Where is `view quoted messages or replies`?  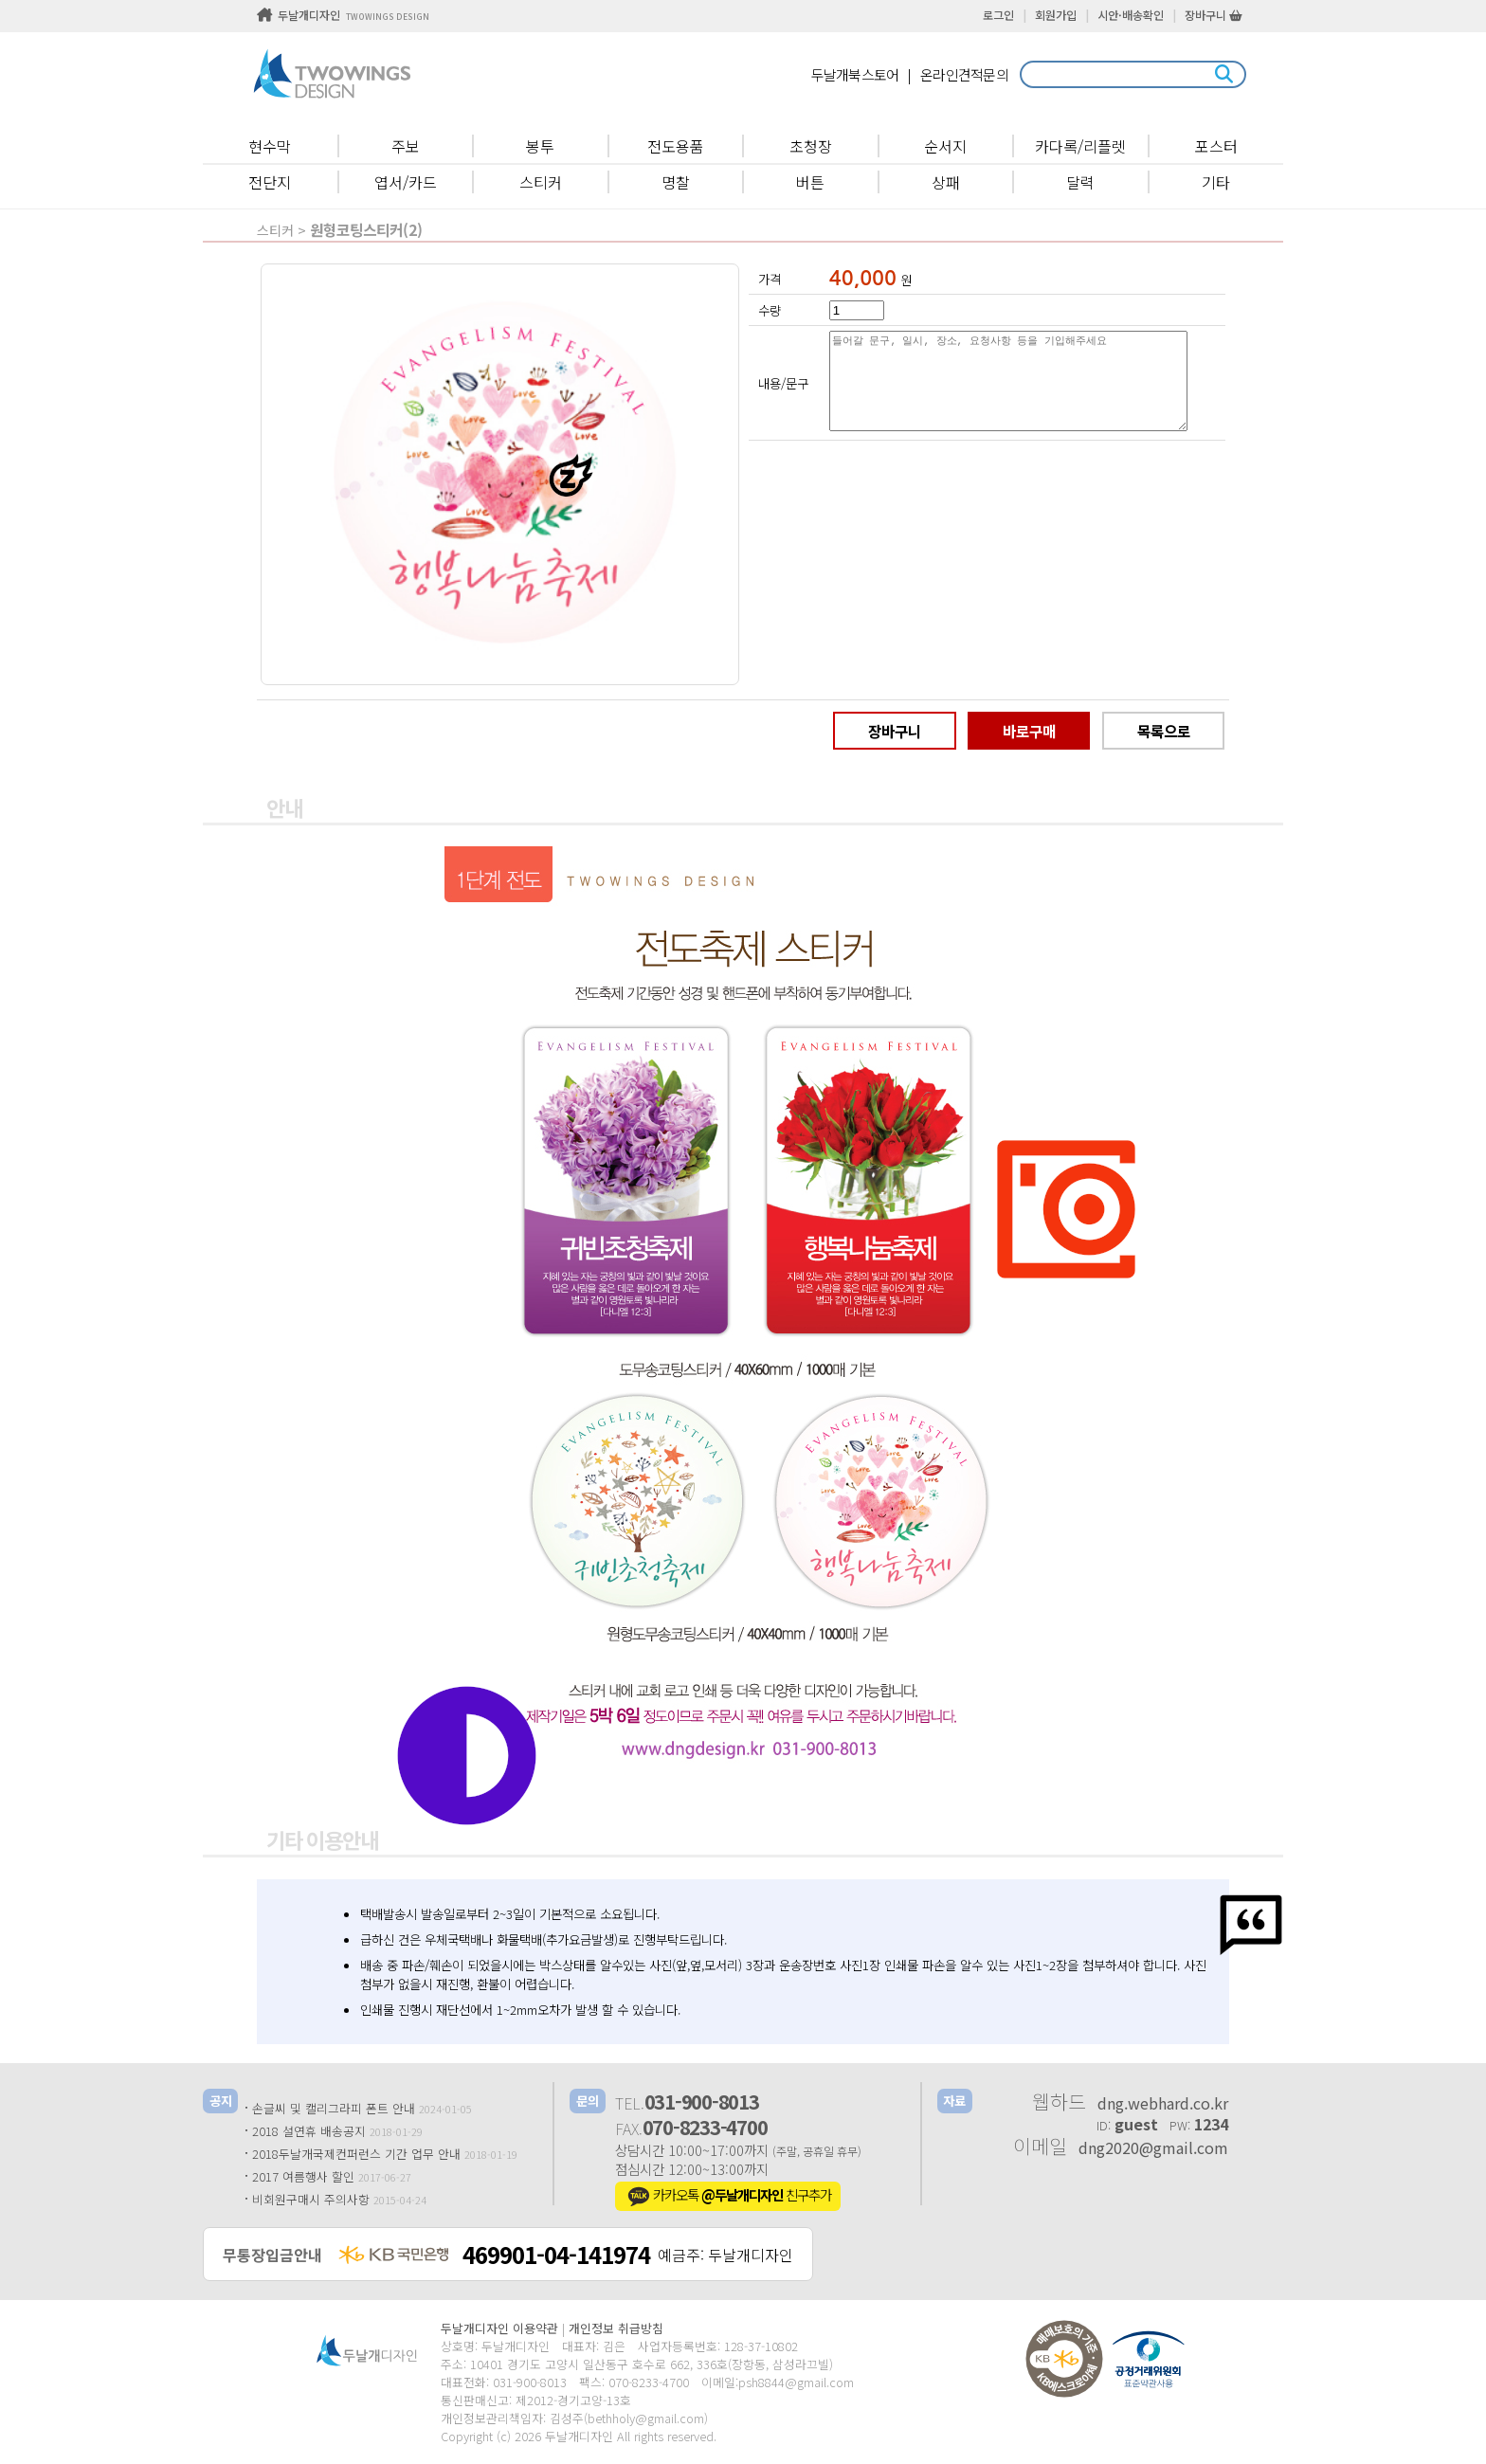
view quoted messages or replies is located at coordinates (1251, 1923).